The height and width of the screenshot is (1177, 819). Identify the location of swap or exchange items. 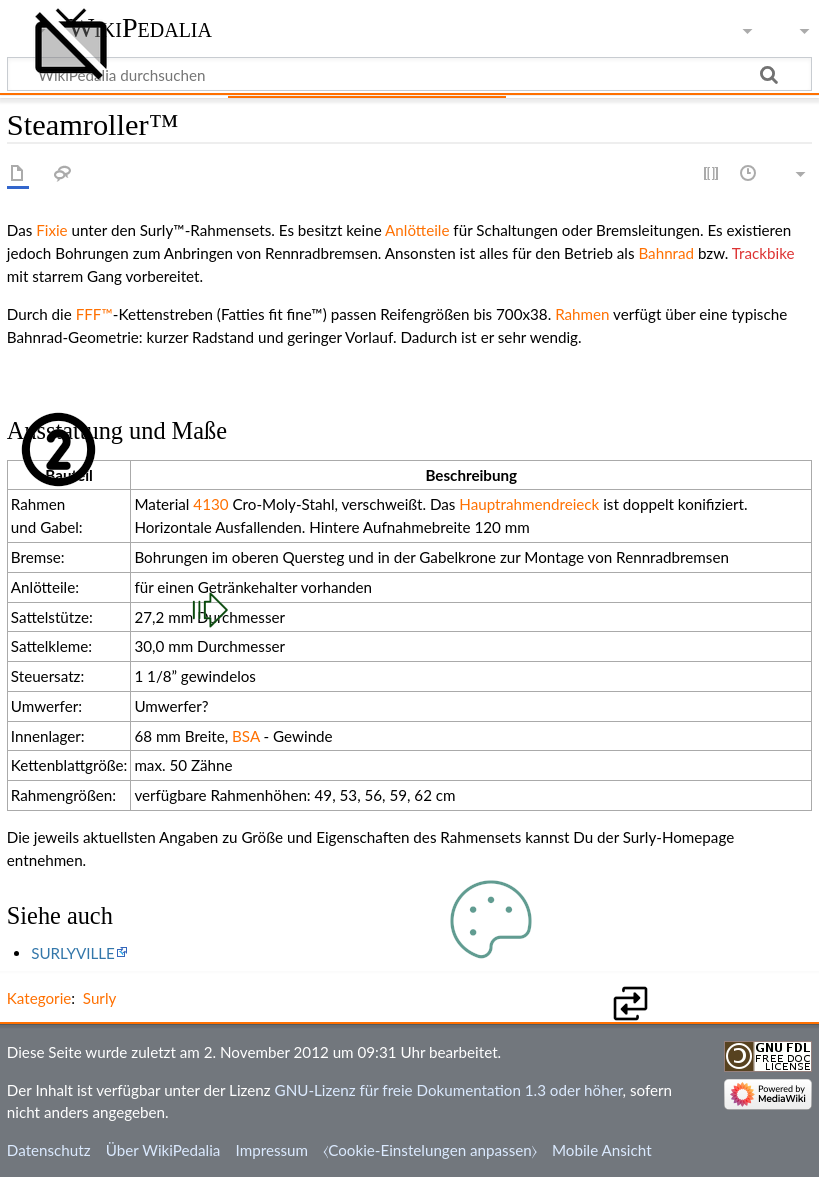
(630, 1003).